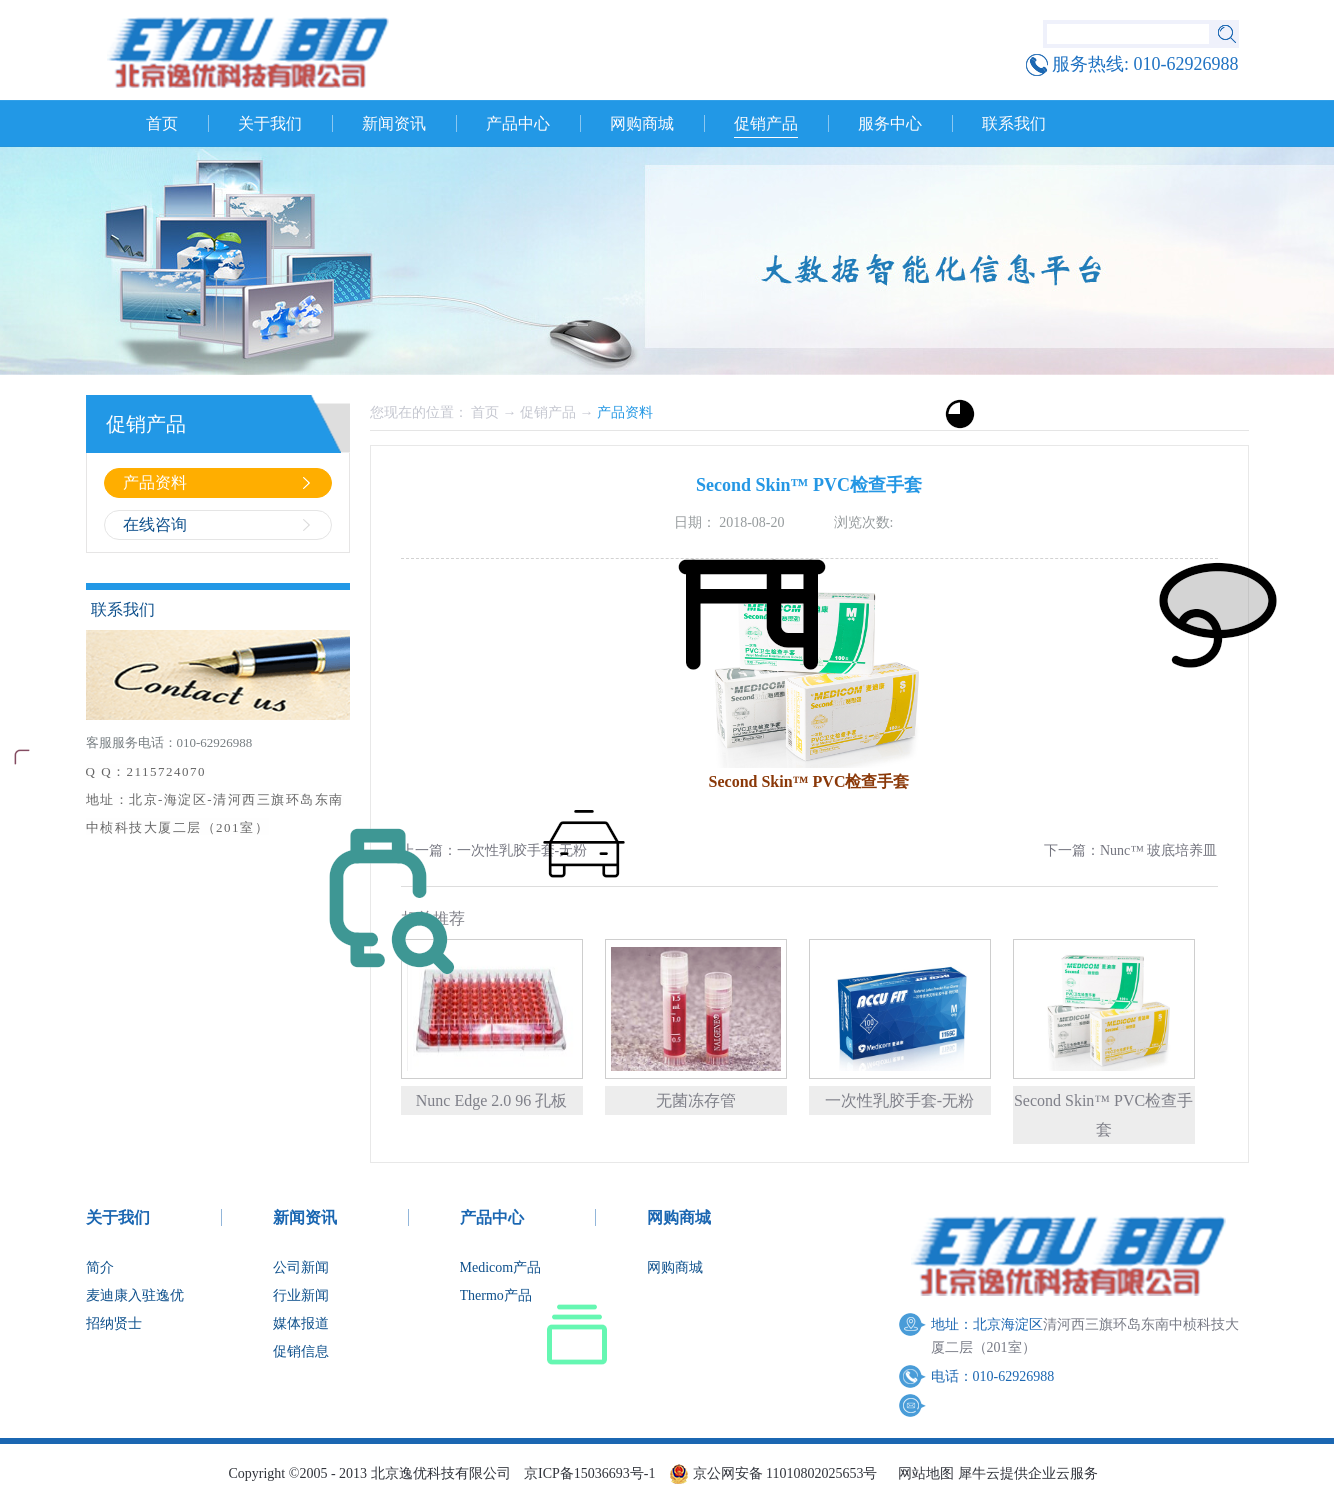 This screenshot has height=1501, width=1334. What do you see at coordinates (584, 848) in the screenshot?
I see `contact or request emergency services` at bounding box center [584, 848].